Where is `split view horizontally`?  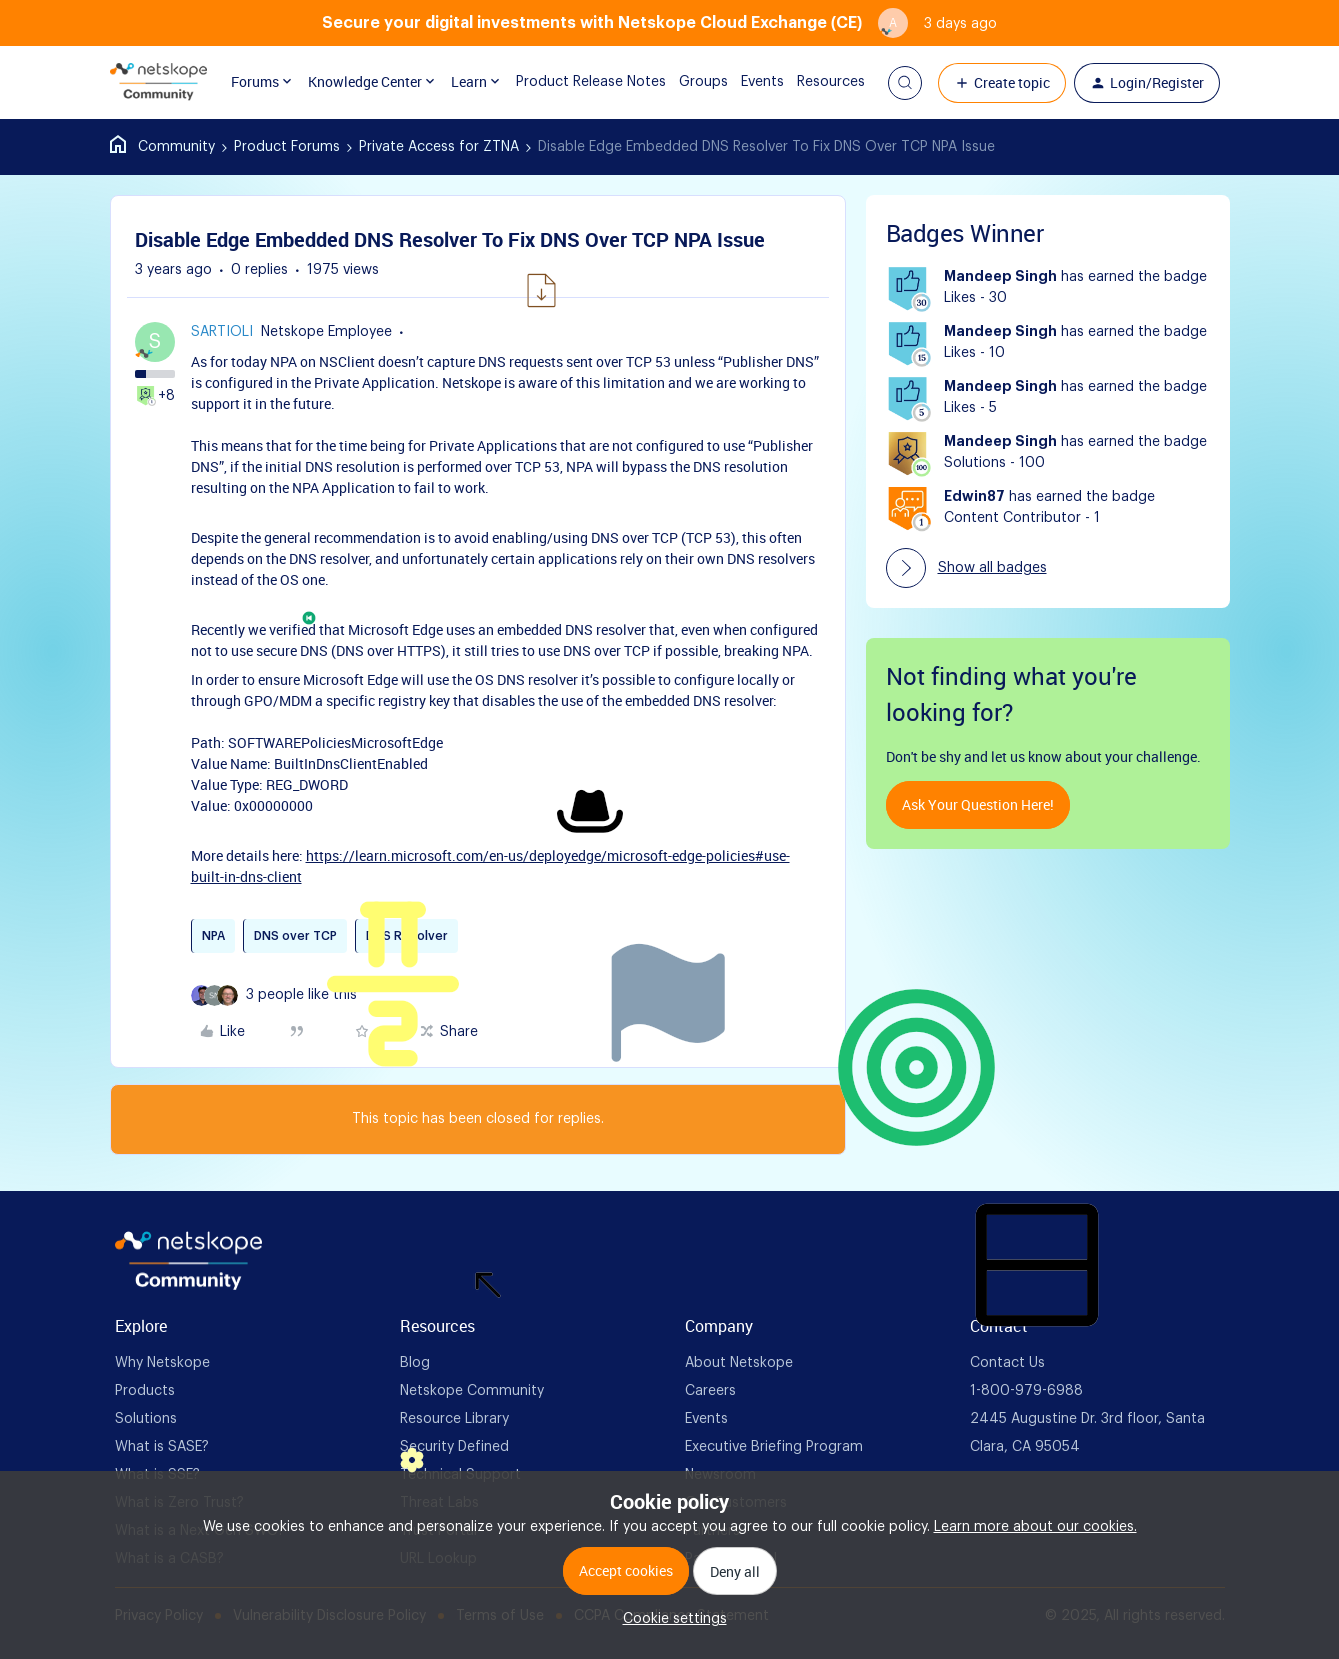 split view horizontally is located at coordinates (1037, 1265).